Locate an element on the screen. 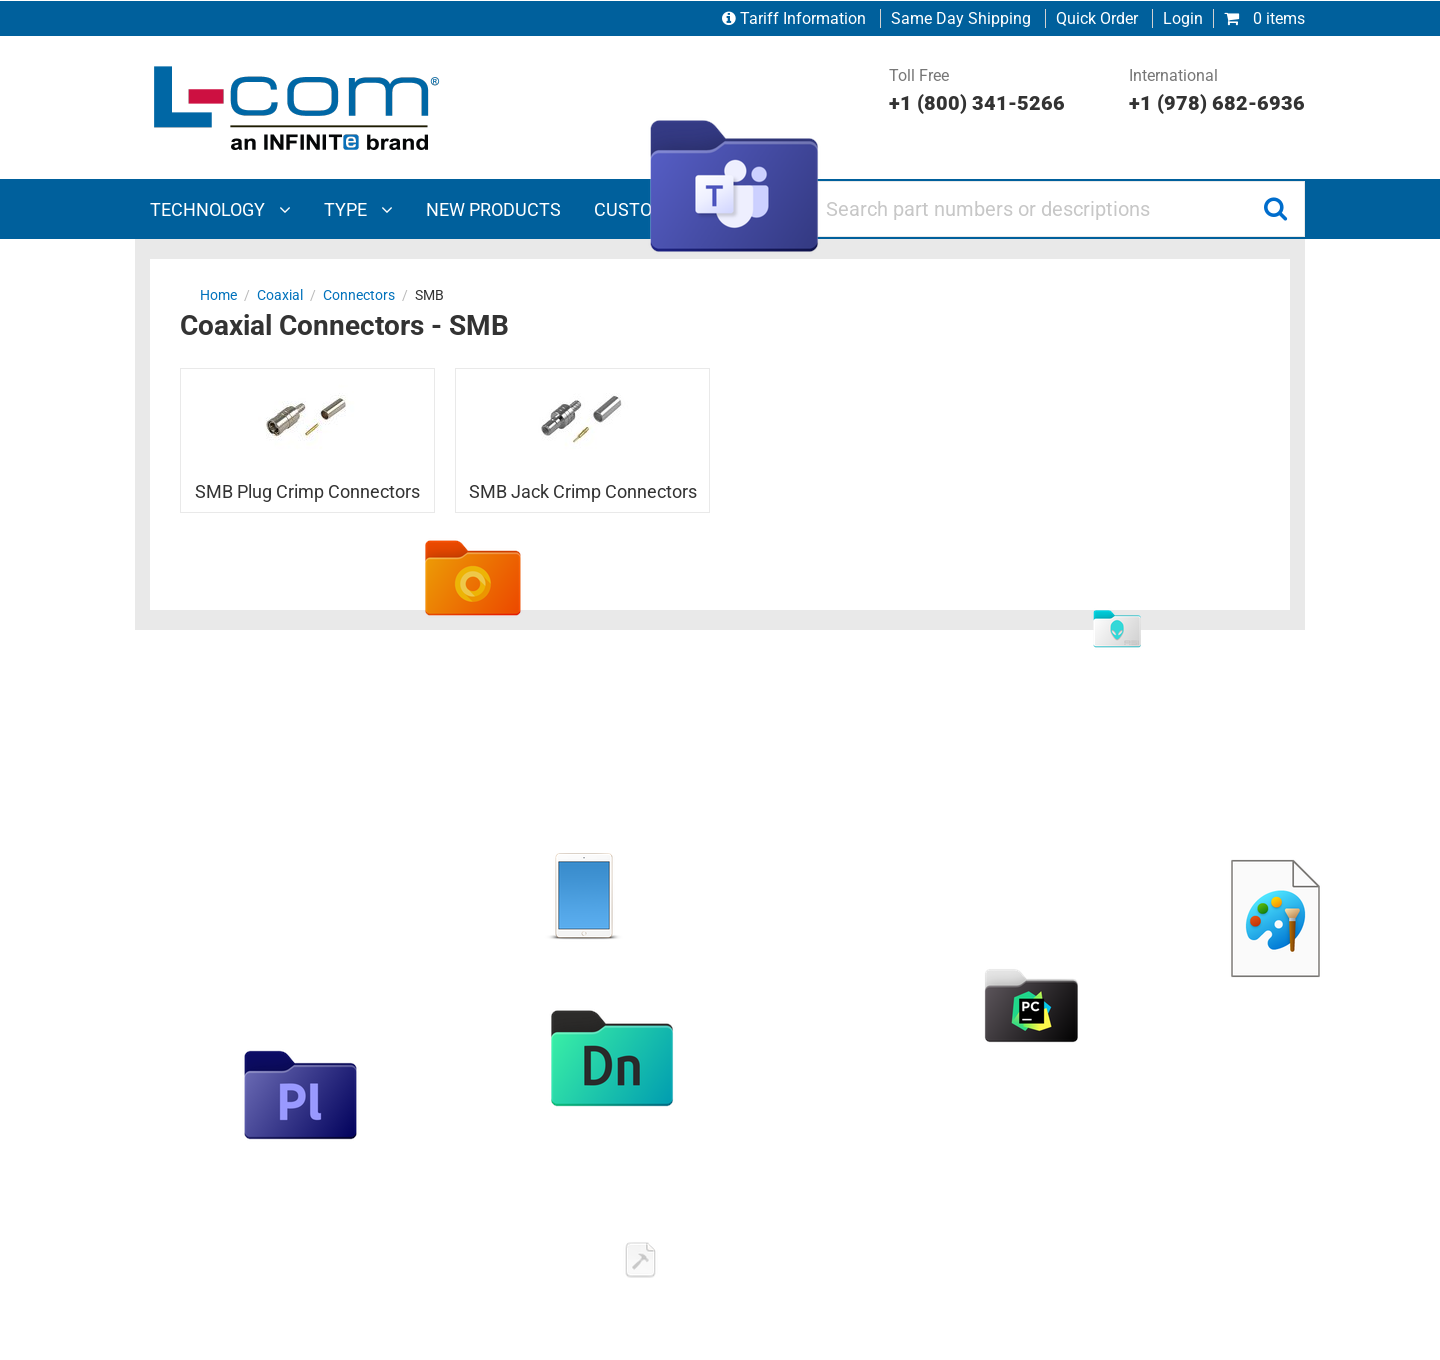 The width and height of the screenshot is (1440, 1360). open alienware game files folder is located at coordinates (1117, 630).